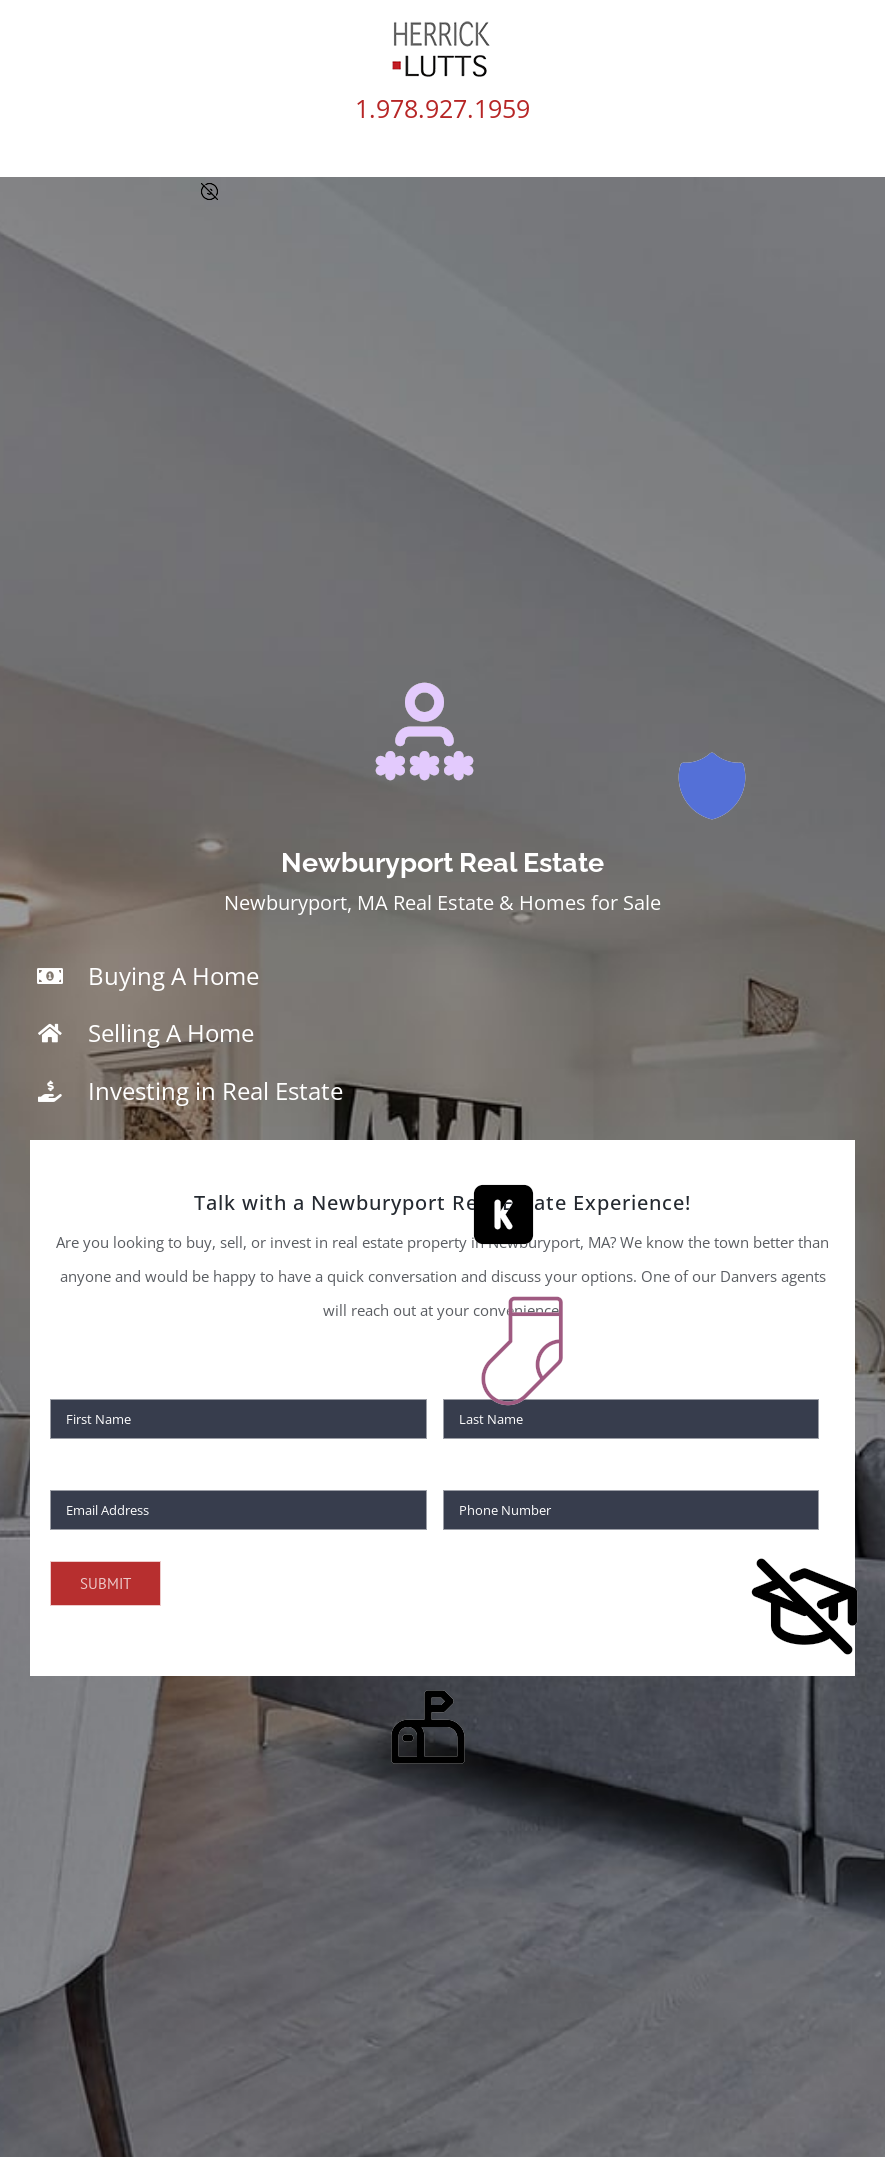 Image resolution: width=885 pixels, height=2157 pixels. Describe the element at coordinates (804, 1606) in the screenshot. I see `school or education unavailable` at that location.